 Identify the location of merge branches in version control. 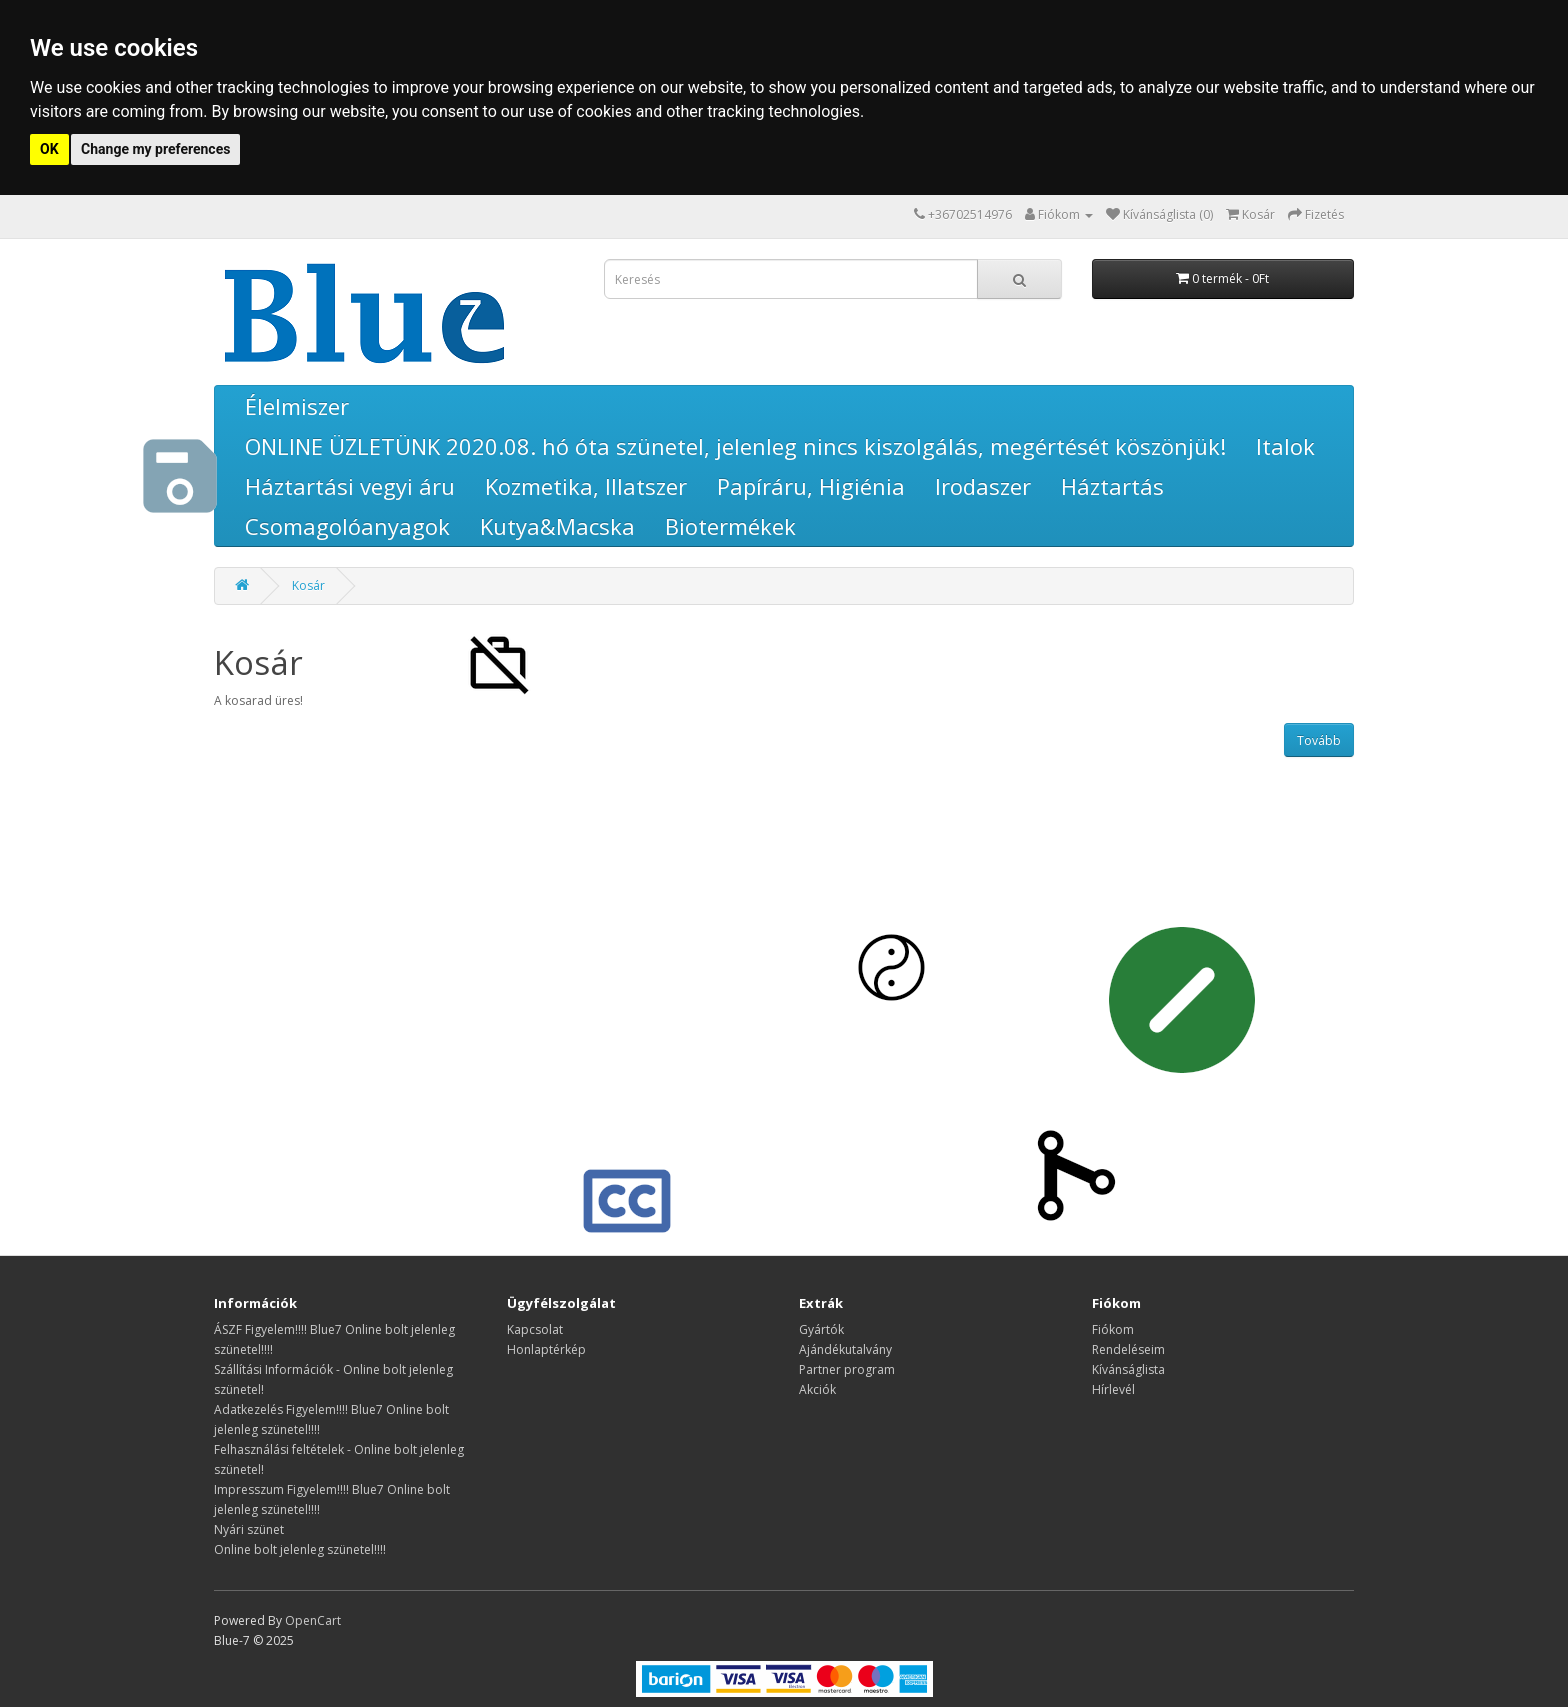
(1076, 1175).